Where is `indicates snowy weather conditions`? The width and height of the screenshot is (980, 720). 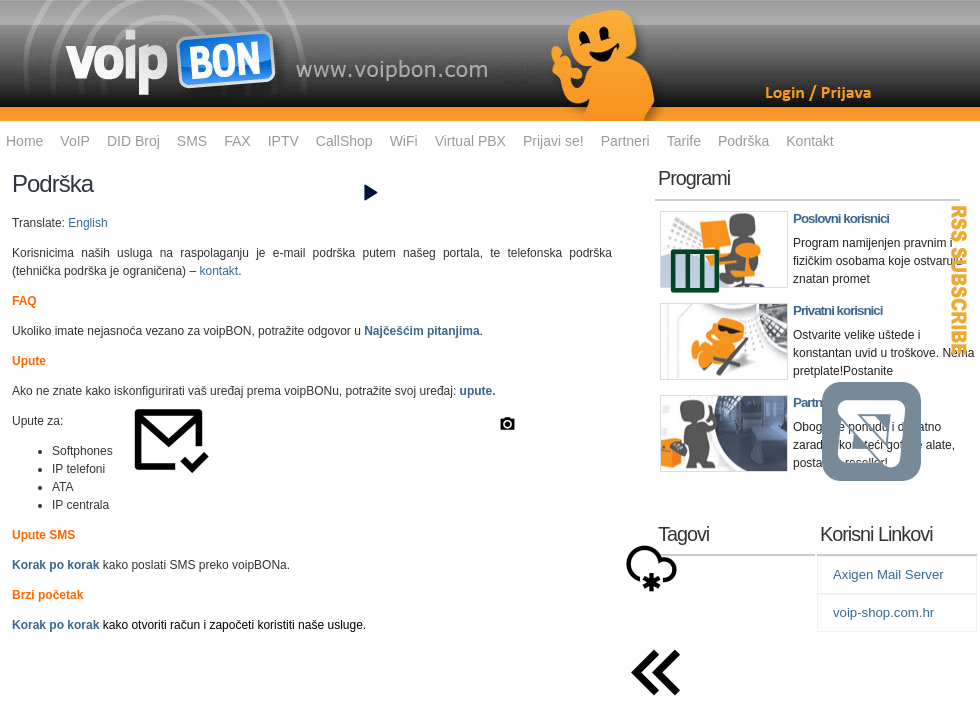 indicates snowy weather conditions is located at coordinates (651, 568).